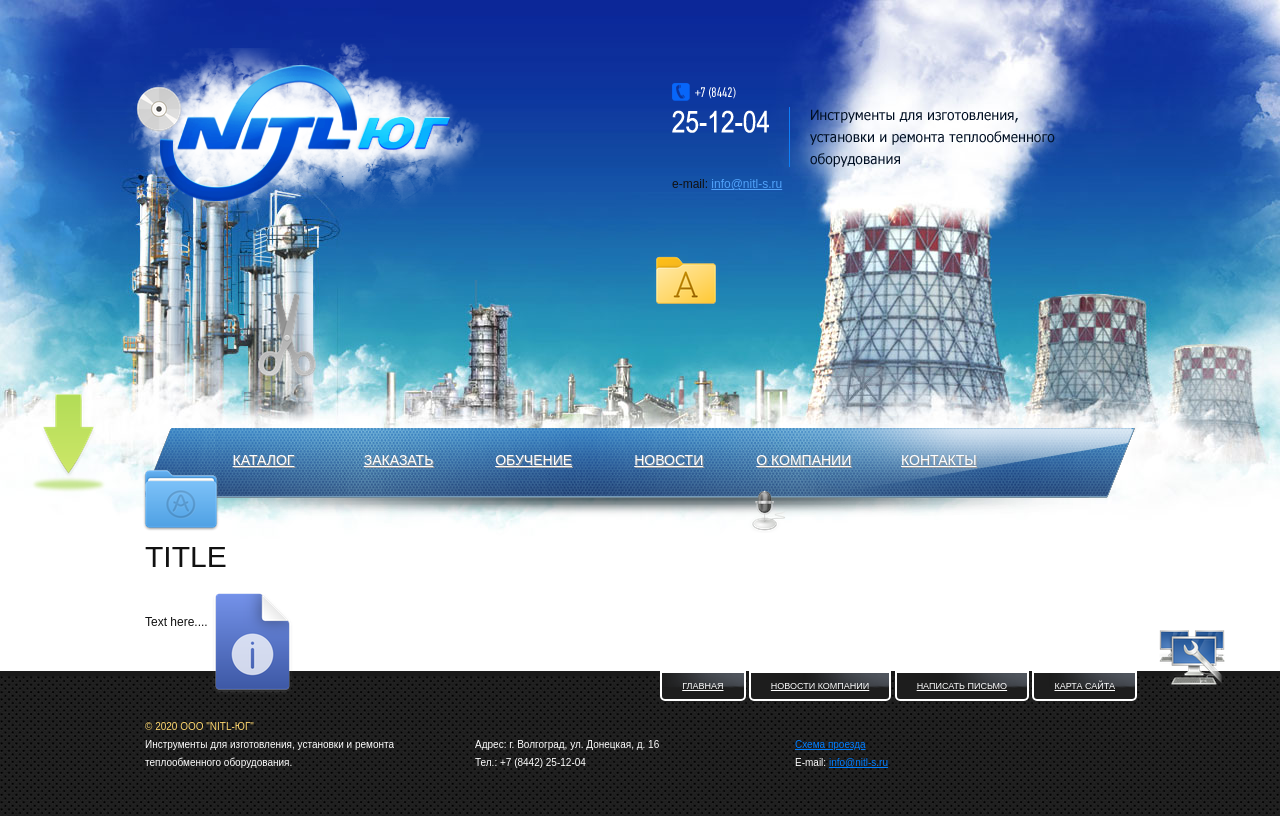 Image resolution: width=1280 pixels, height=816 pixels. Describe the element at coordinates (181, 499) in the screenshot. I see `open Arturia software folder` at that location.